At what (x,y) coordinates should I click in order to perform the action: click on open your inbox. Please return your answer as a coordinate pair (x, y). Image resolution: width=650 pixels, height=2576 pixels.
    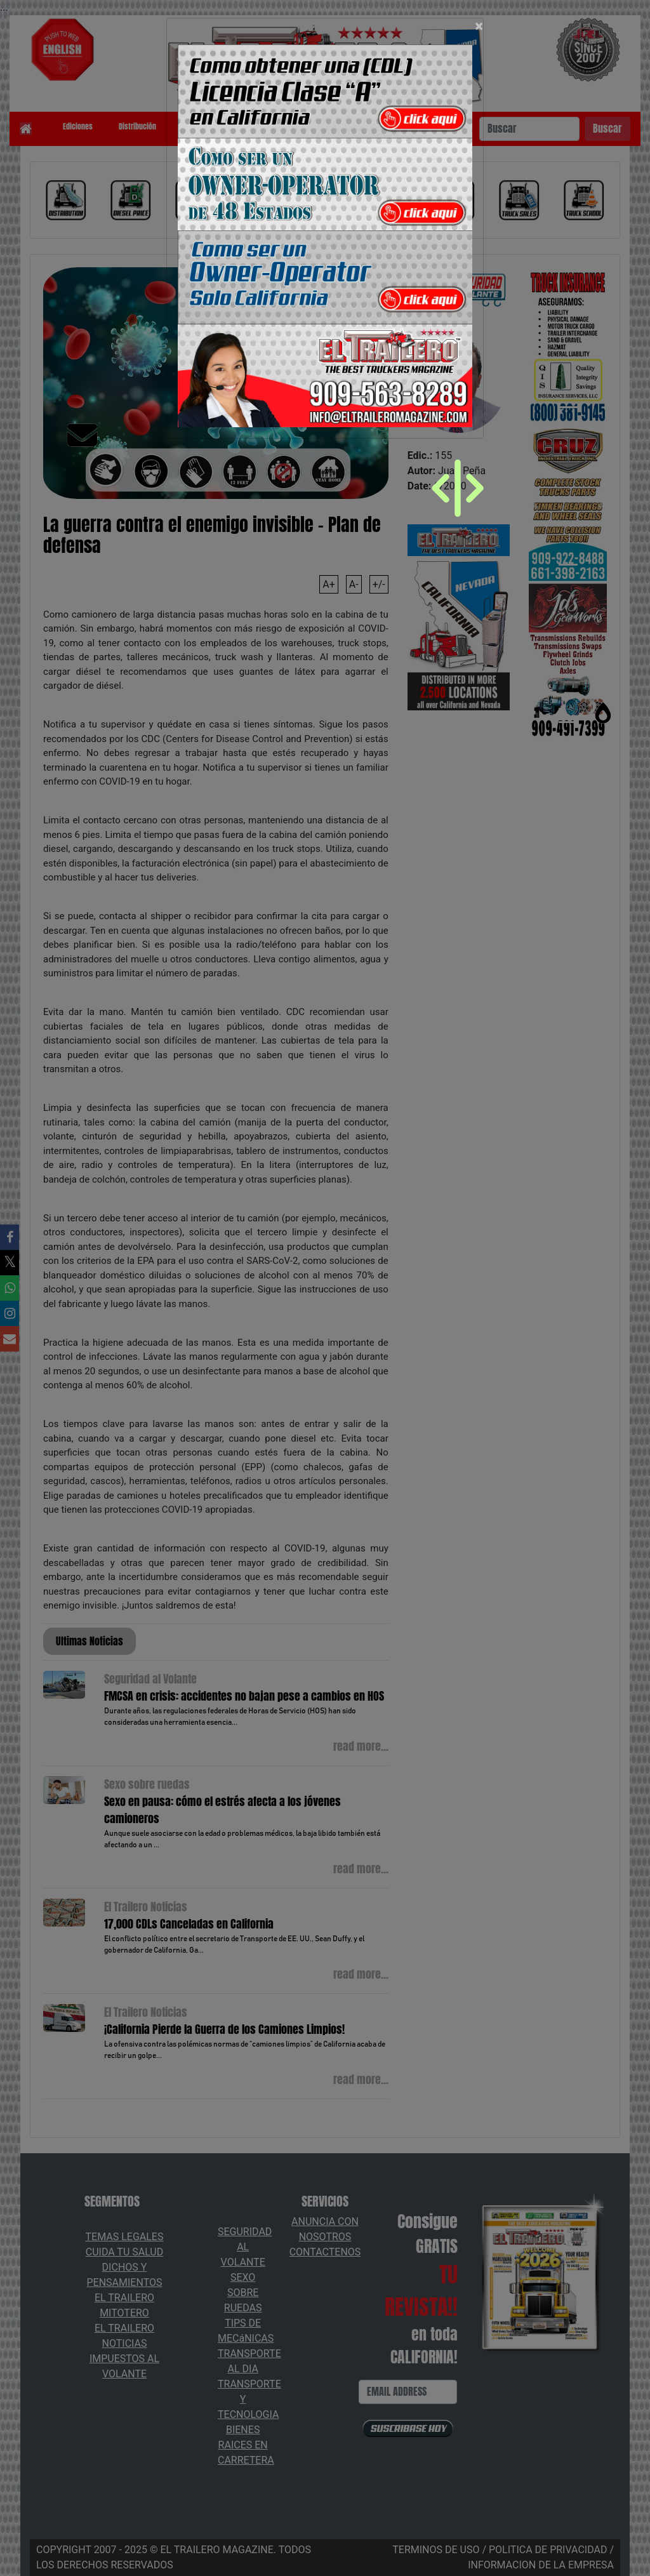
    Looking at the image, I should click on (82, 435).